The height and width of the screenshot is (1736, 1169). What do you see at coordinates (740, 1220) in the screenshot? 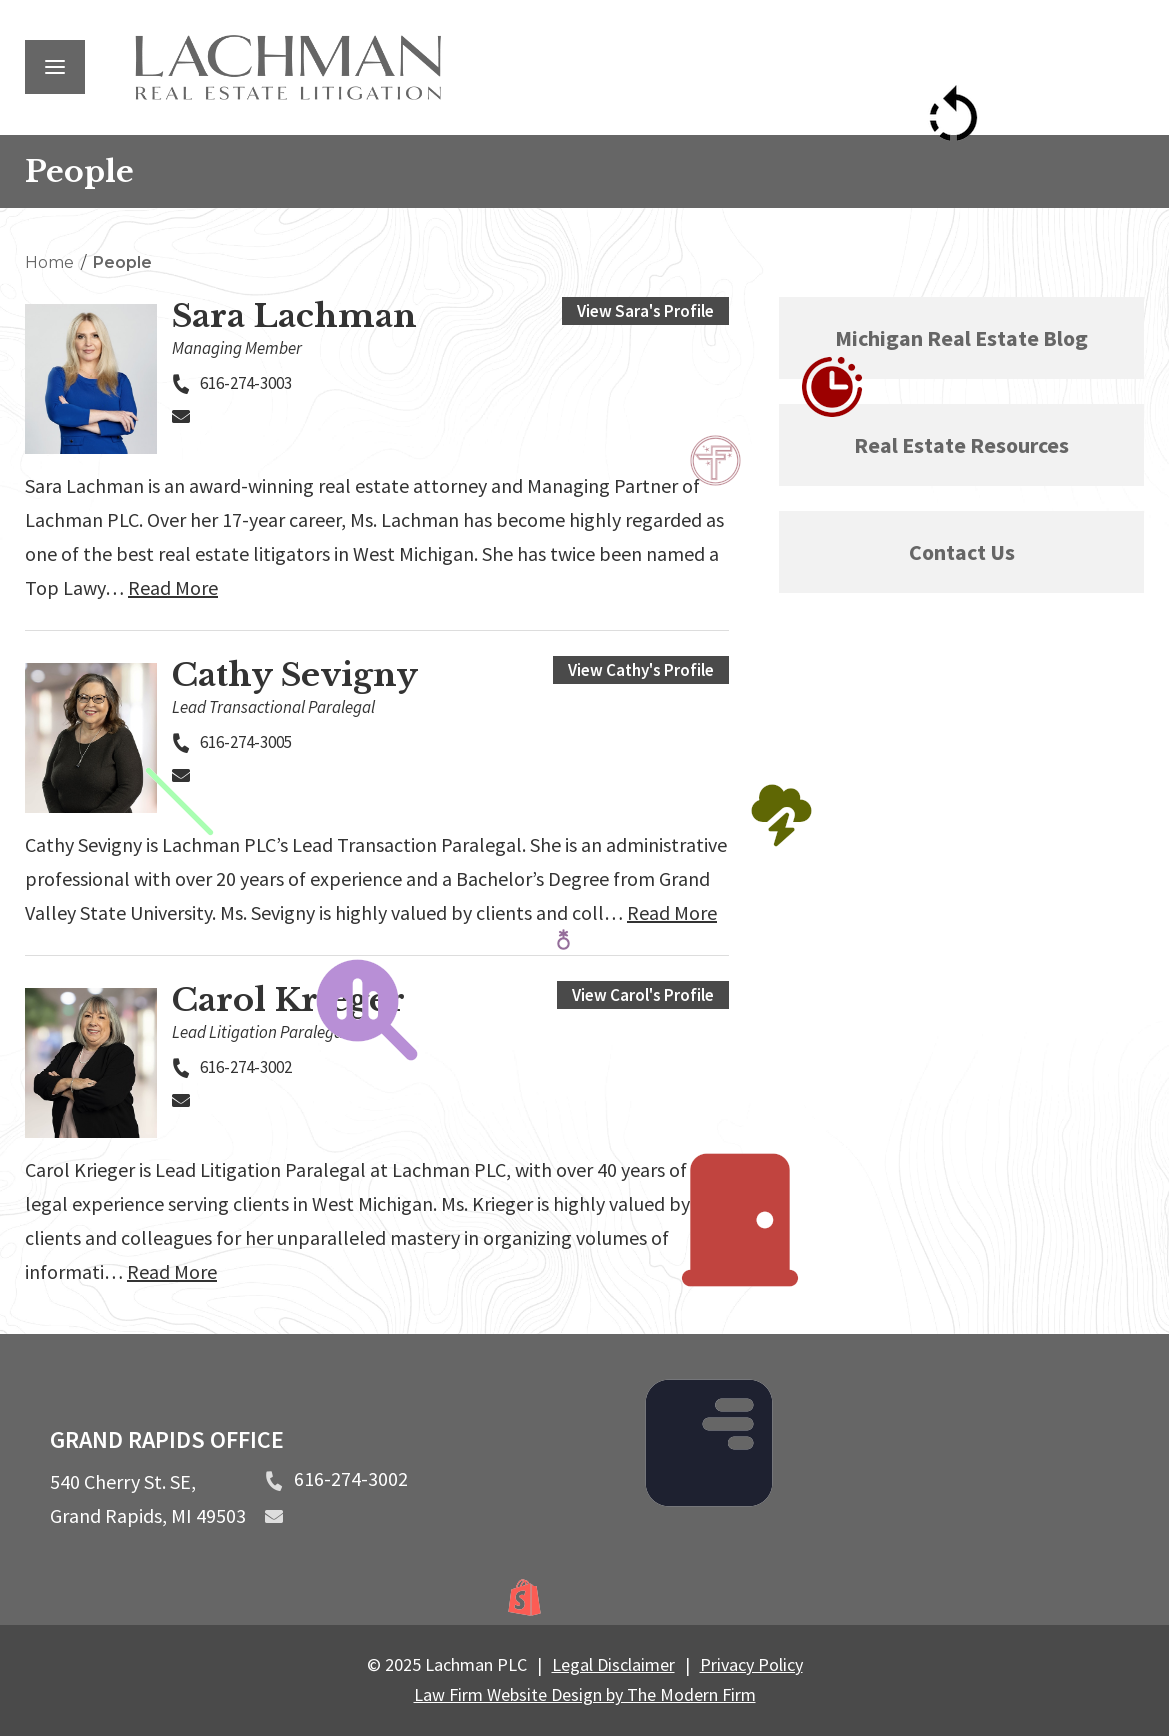
I see `log out or exit the current session` at bounding box center [740, 1220].